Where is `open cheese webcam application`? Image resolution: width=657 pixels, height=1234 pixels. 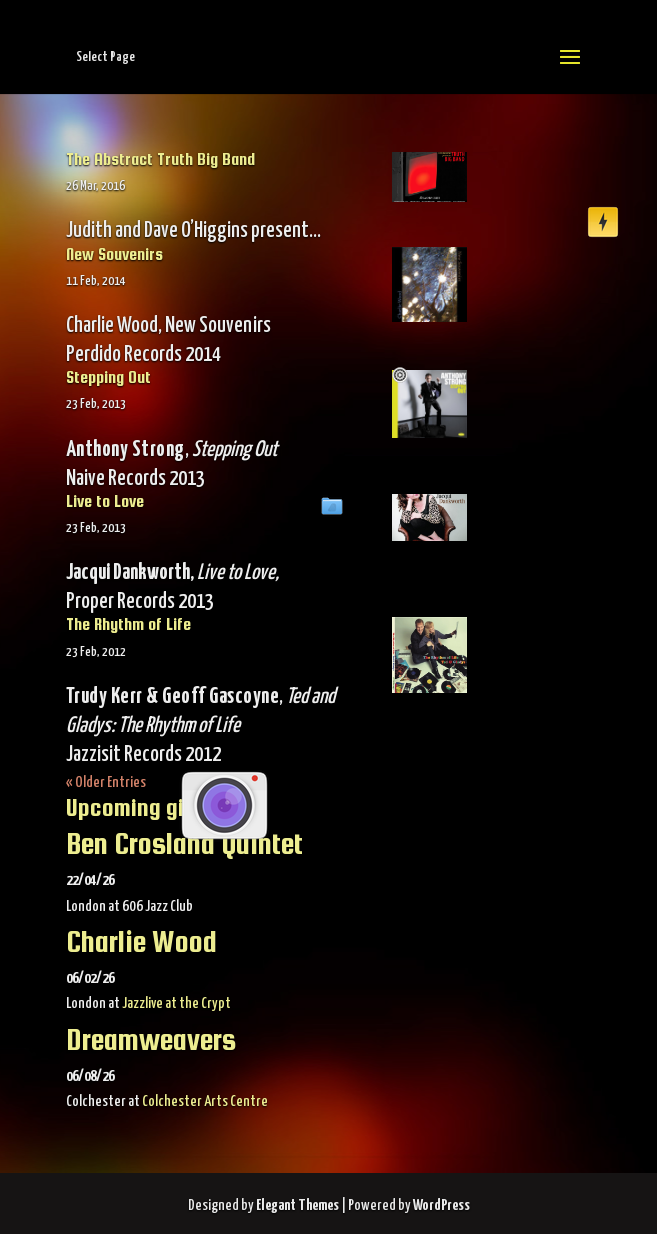
open cheese webcam application is located at coordinates (224, 805).